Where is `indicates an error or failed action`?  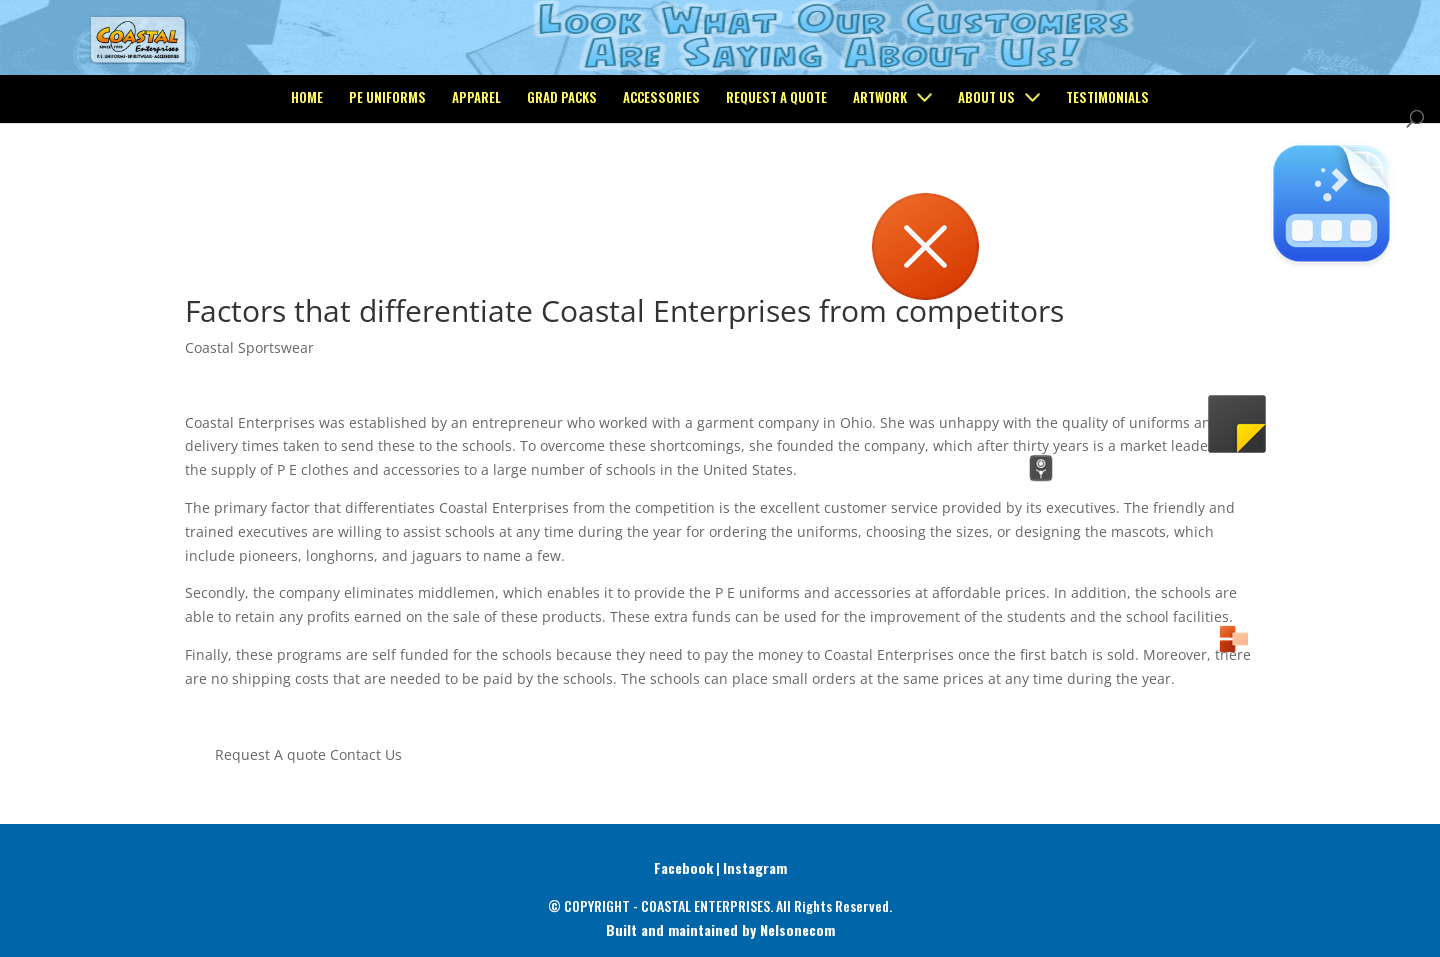
indicates an error or failed action is located at coordinates (925, 246).